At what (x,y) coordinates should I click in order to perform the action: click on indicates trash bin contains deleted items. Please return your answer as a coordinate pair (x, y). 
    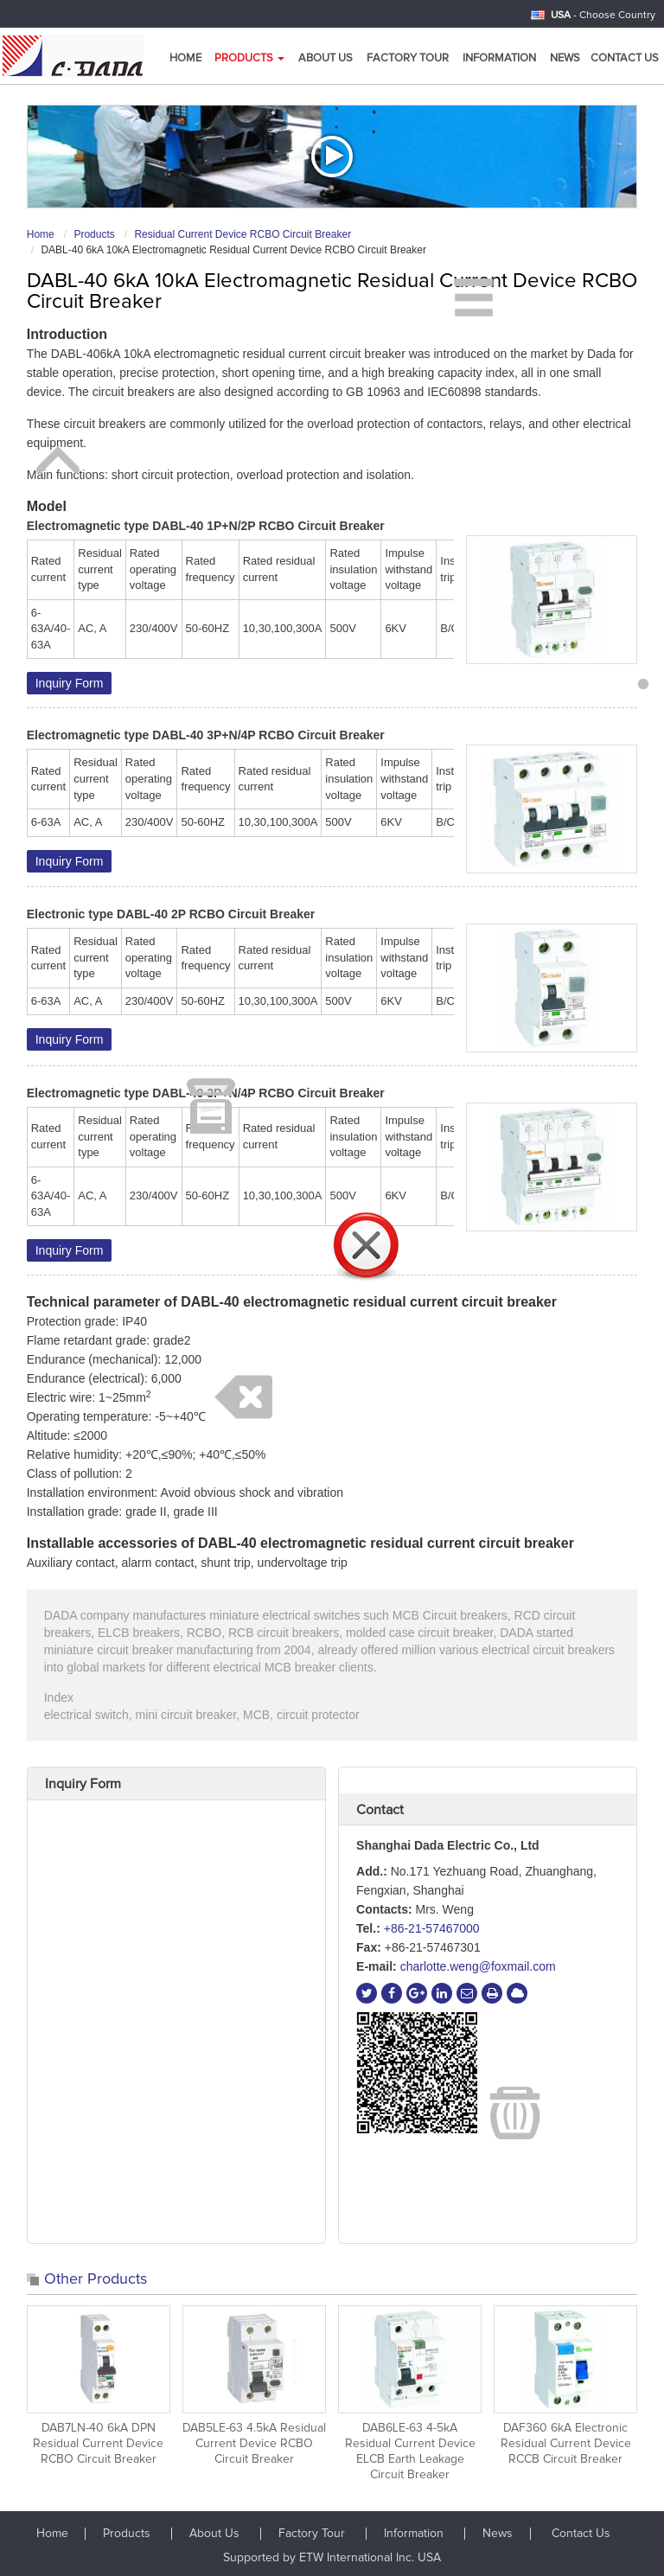
    Looking at the image, I should click on (516, 2113).